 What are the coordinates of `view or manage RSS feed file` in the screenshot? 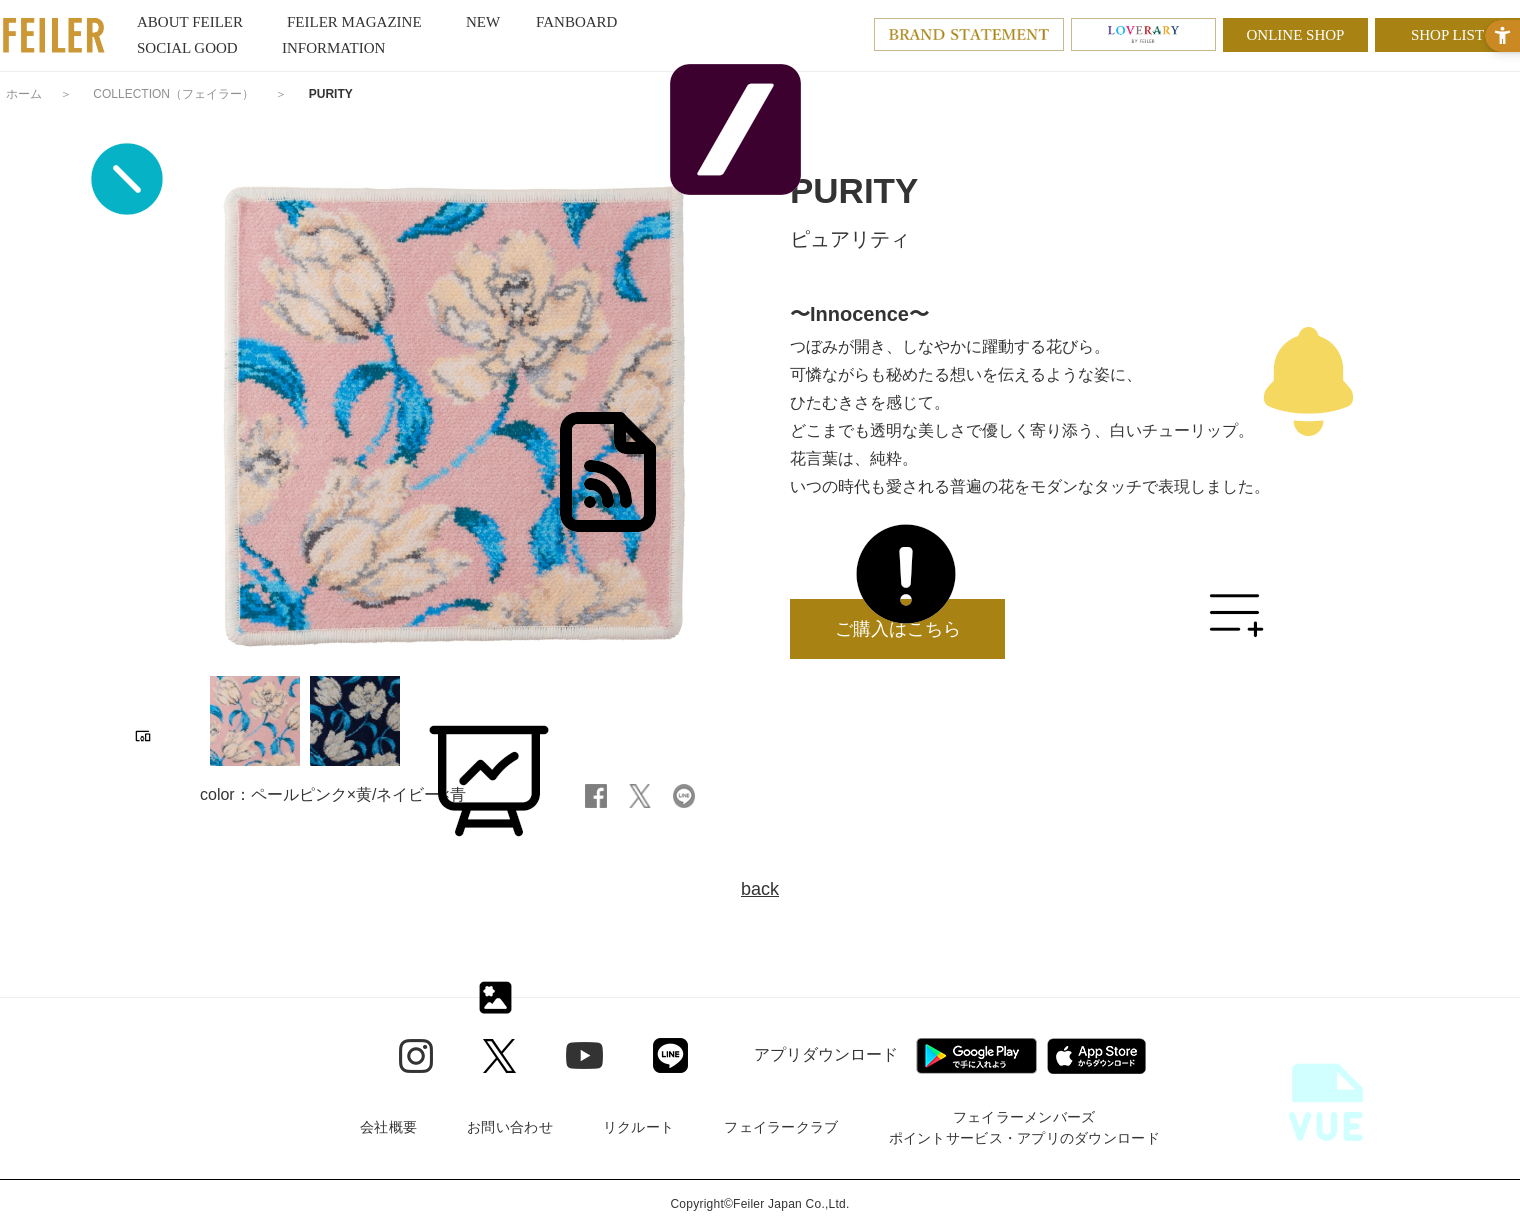 It's located at (608, 472).